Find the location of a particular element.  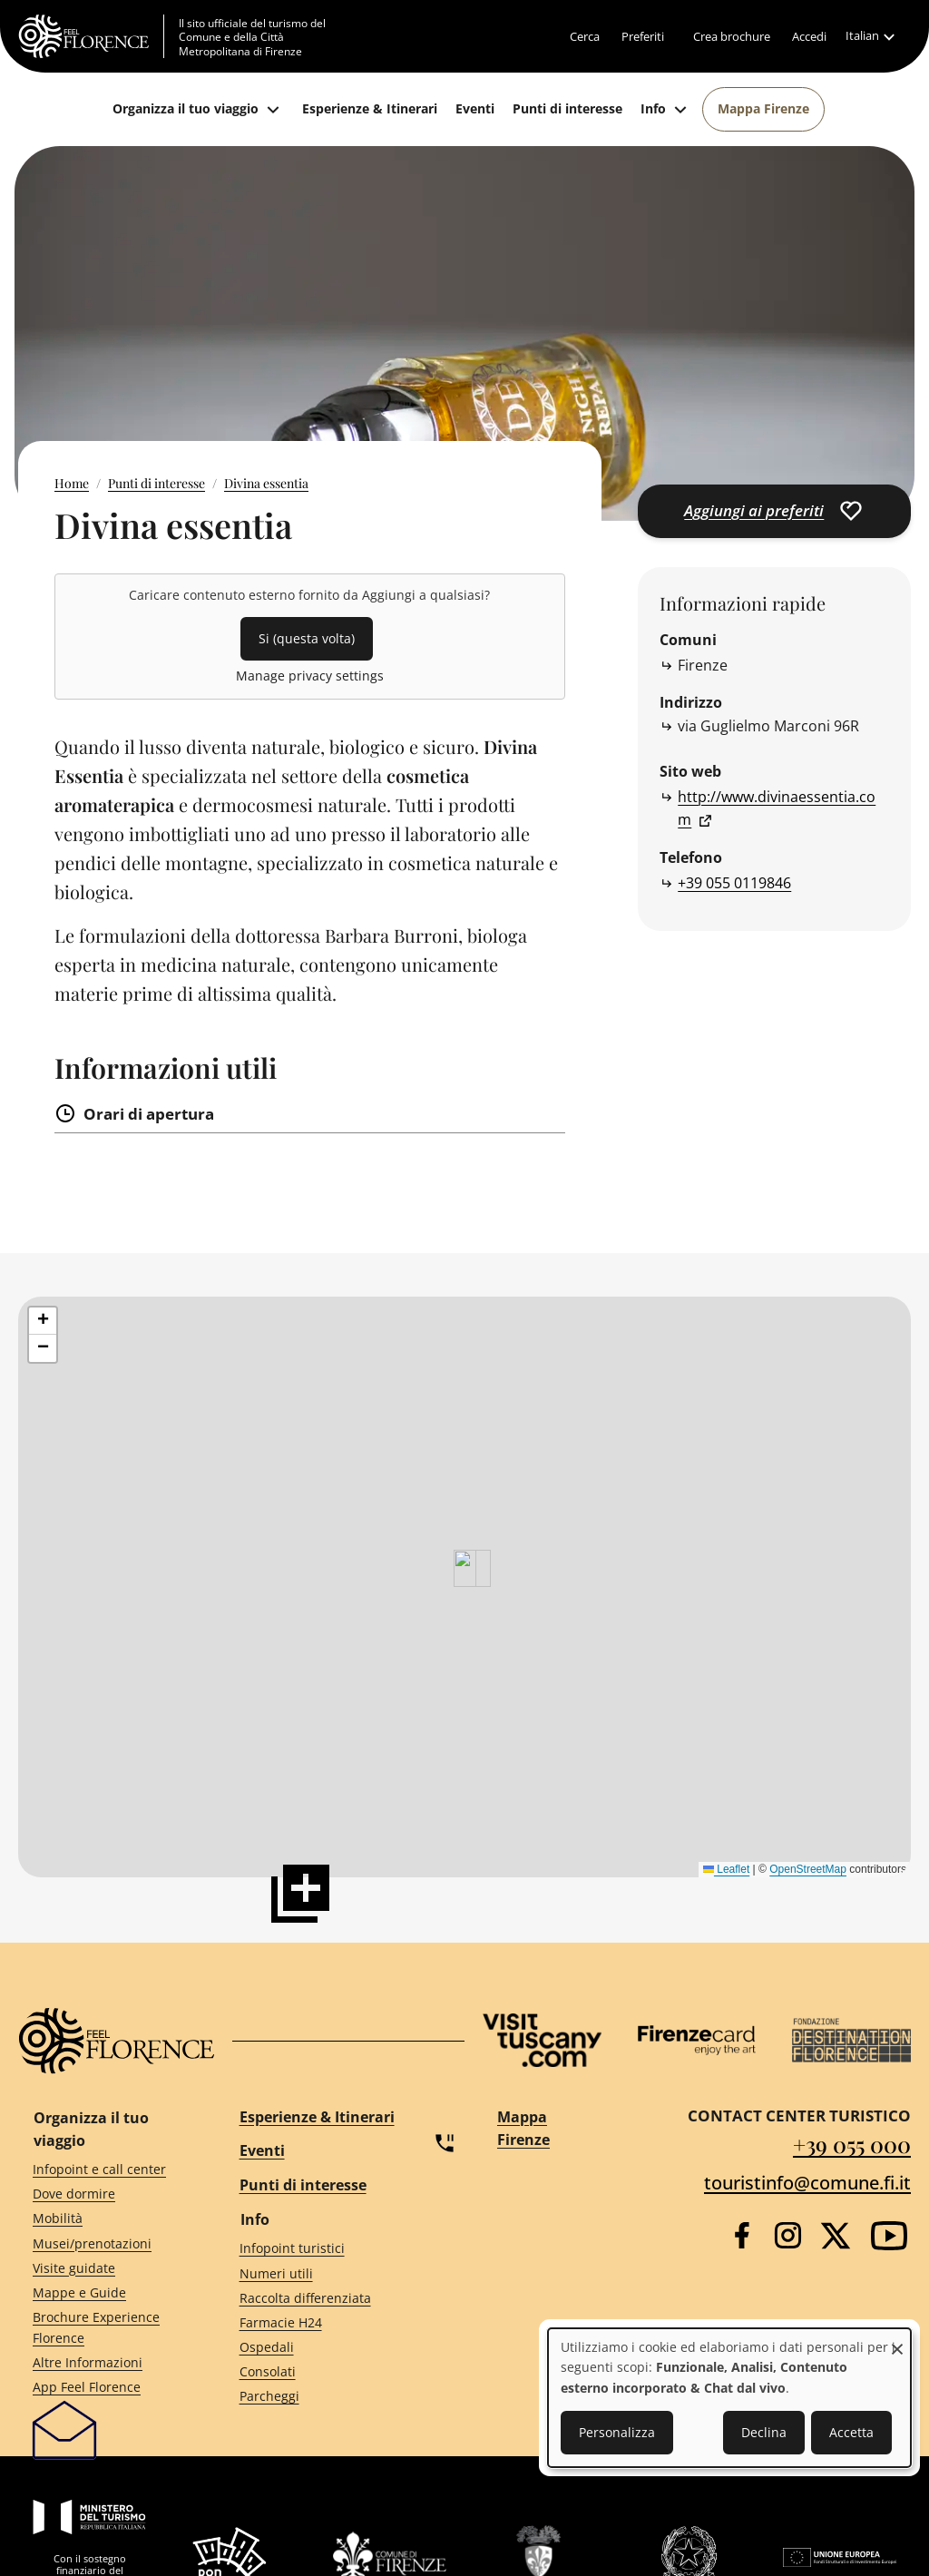

add to queue is located at coordinates (300, 1894).